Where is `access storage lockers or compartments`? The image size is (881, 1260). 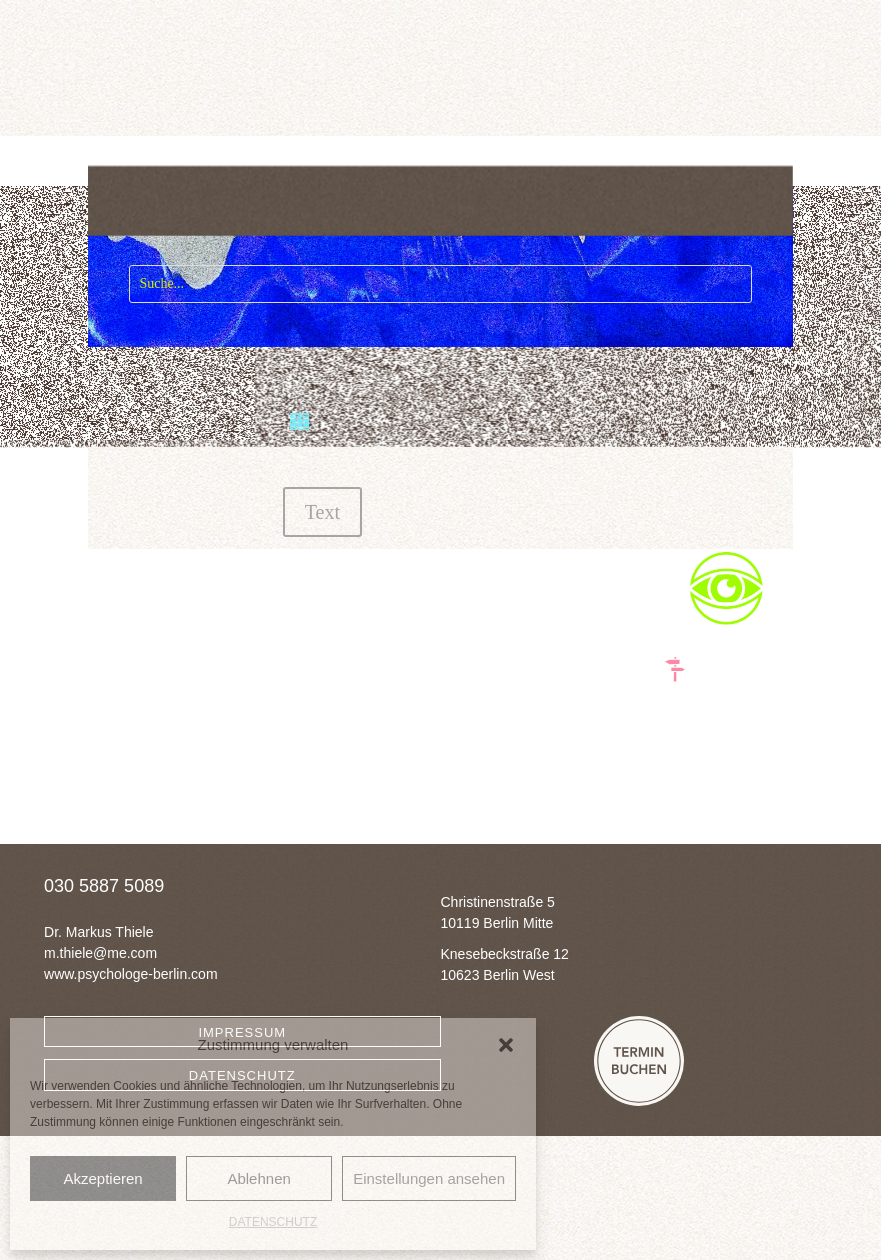
access storage lockers or compartments is located at coordinates (299, 420).